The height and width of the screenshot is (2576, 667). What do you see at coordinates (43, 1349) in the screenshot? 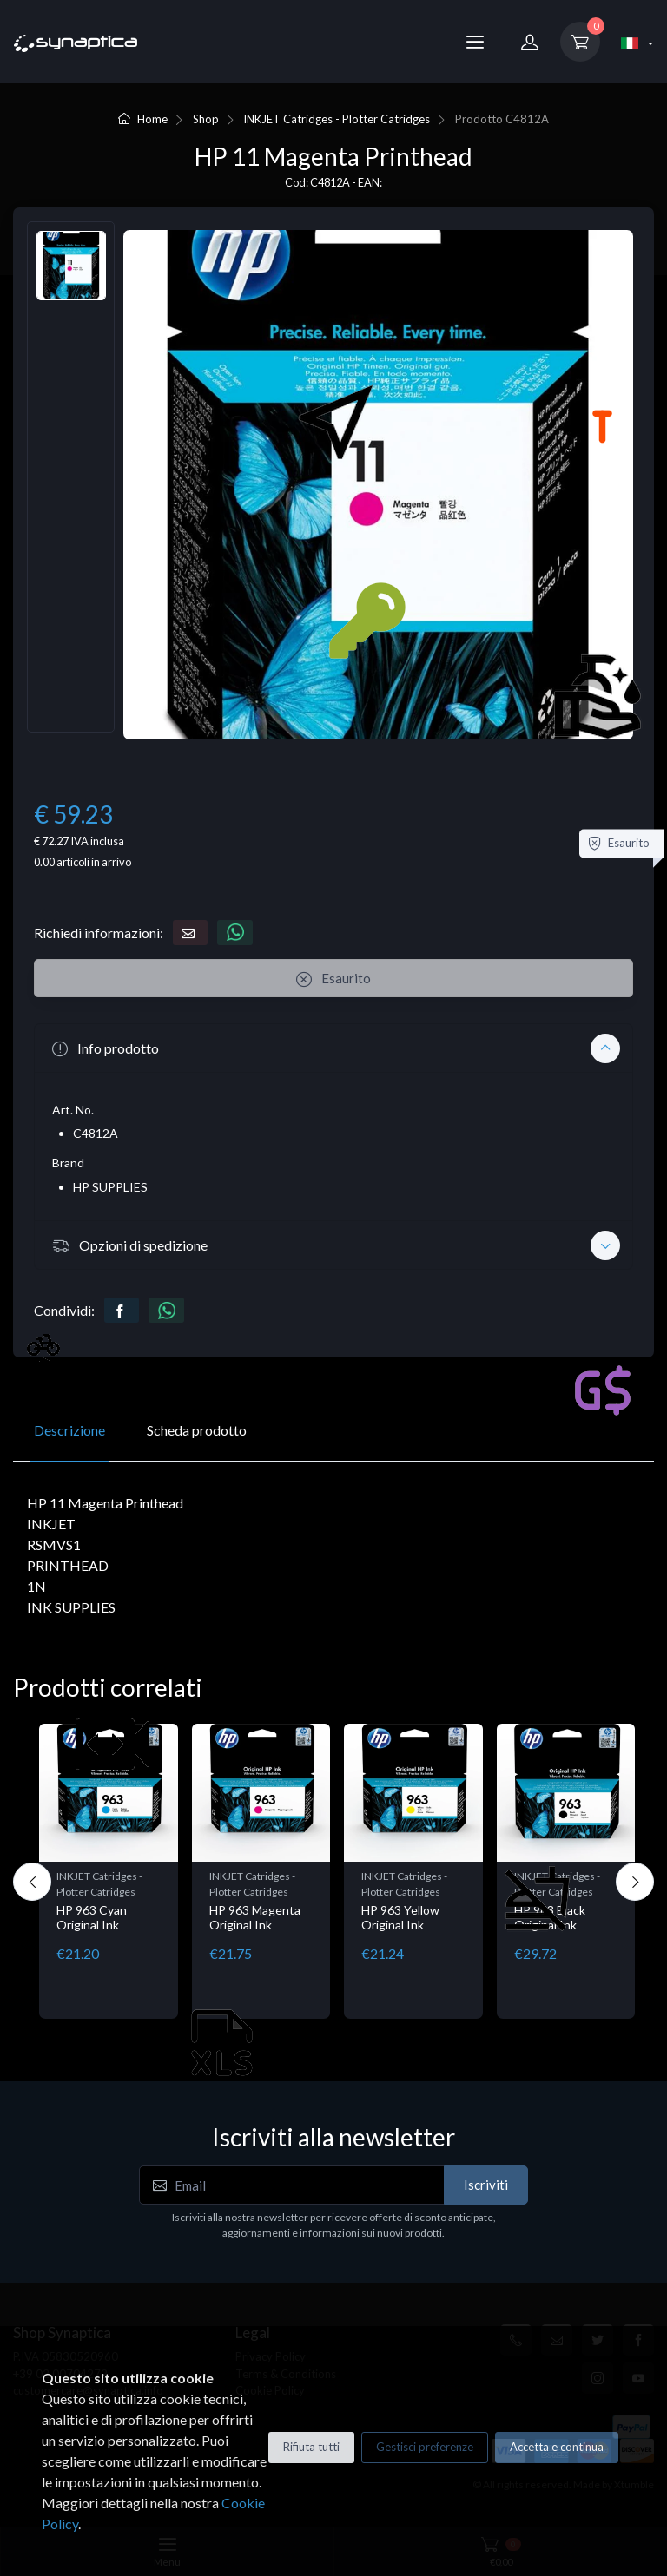
I see `select electric bike as transportation mode` at bounding box center [43, 1349].